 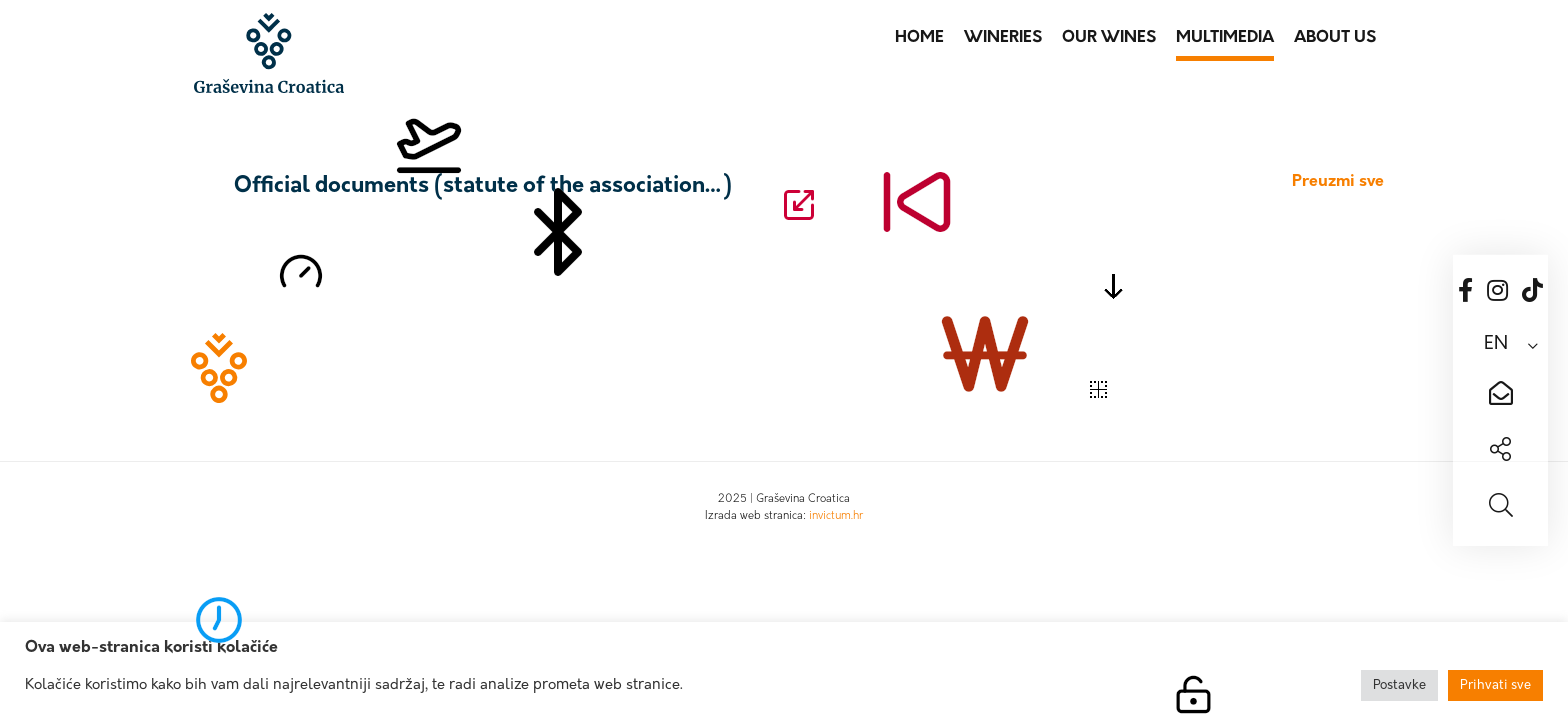 I want to click on toggle bluetooth connectivity on or off, so click(x=558, y=232).